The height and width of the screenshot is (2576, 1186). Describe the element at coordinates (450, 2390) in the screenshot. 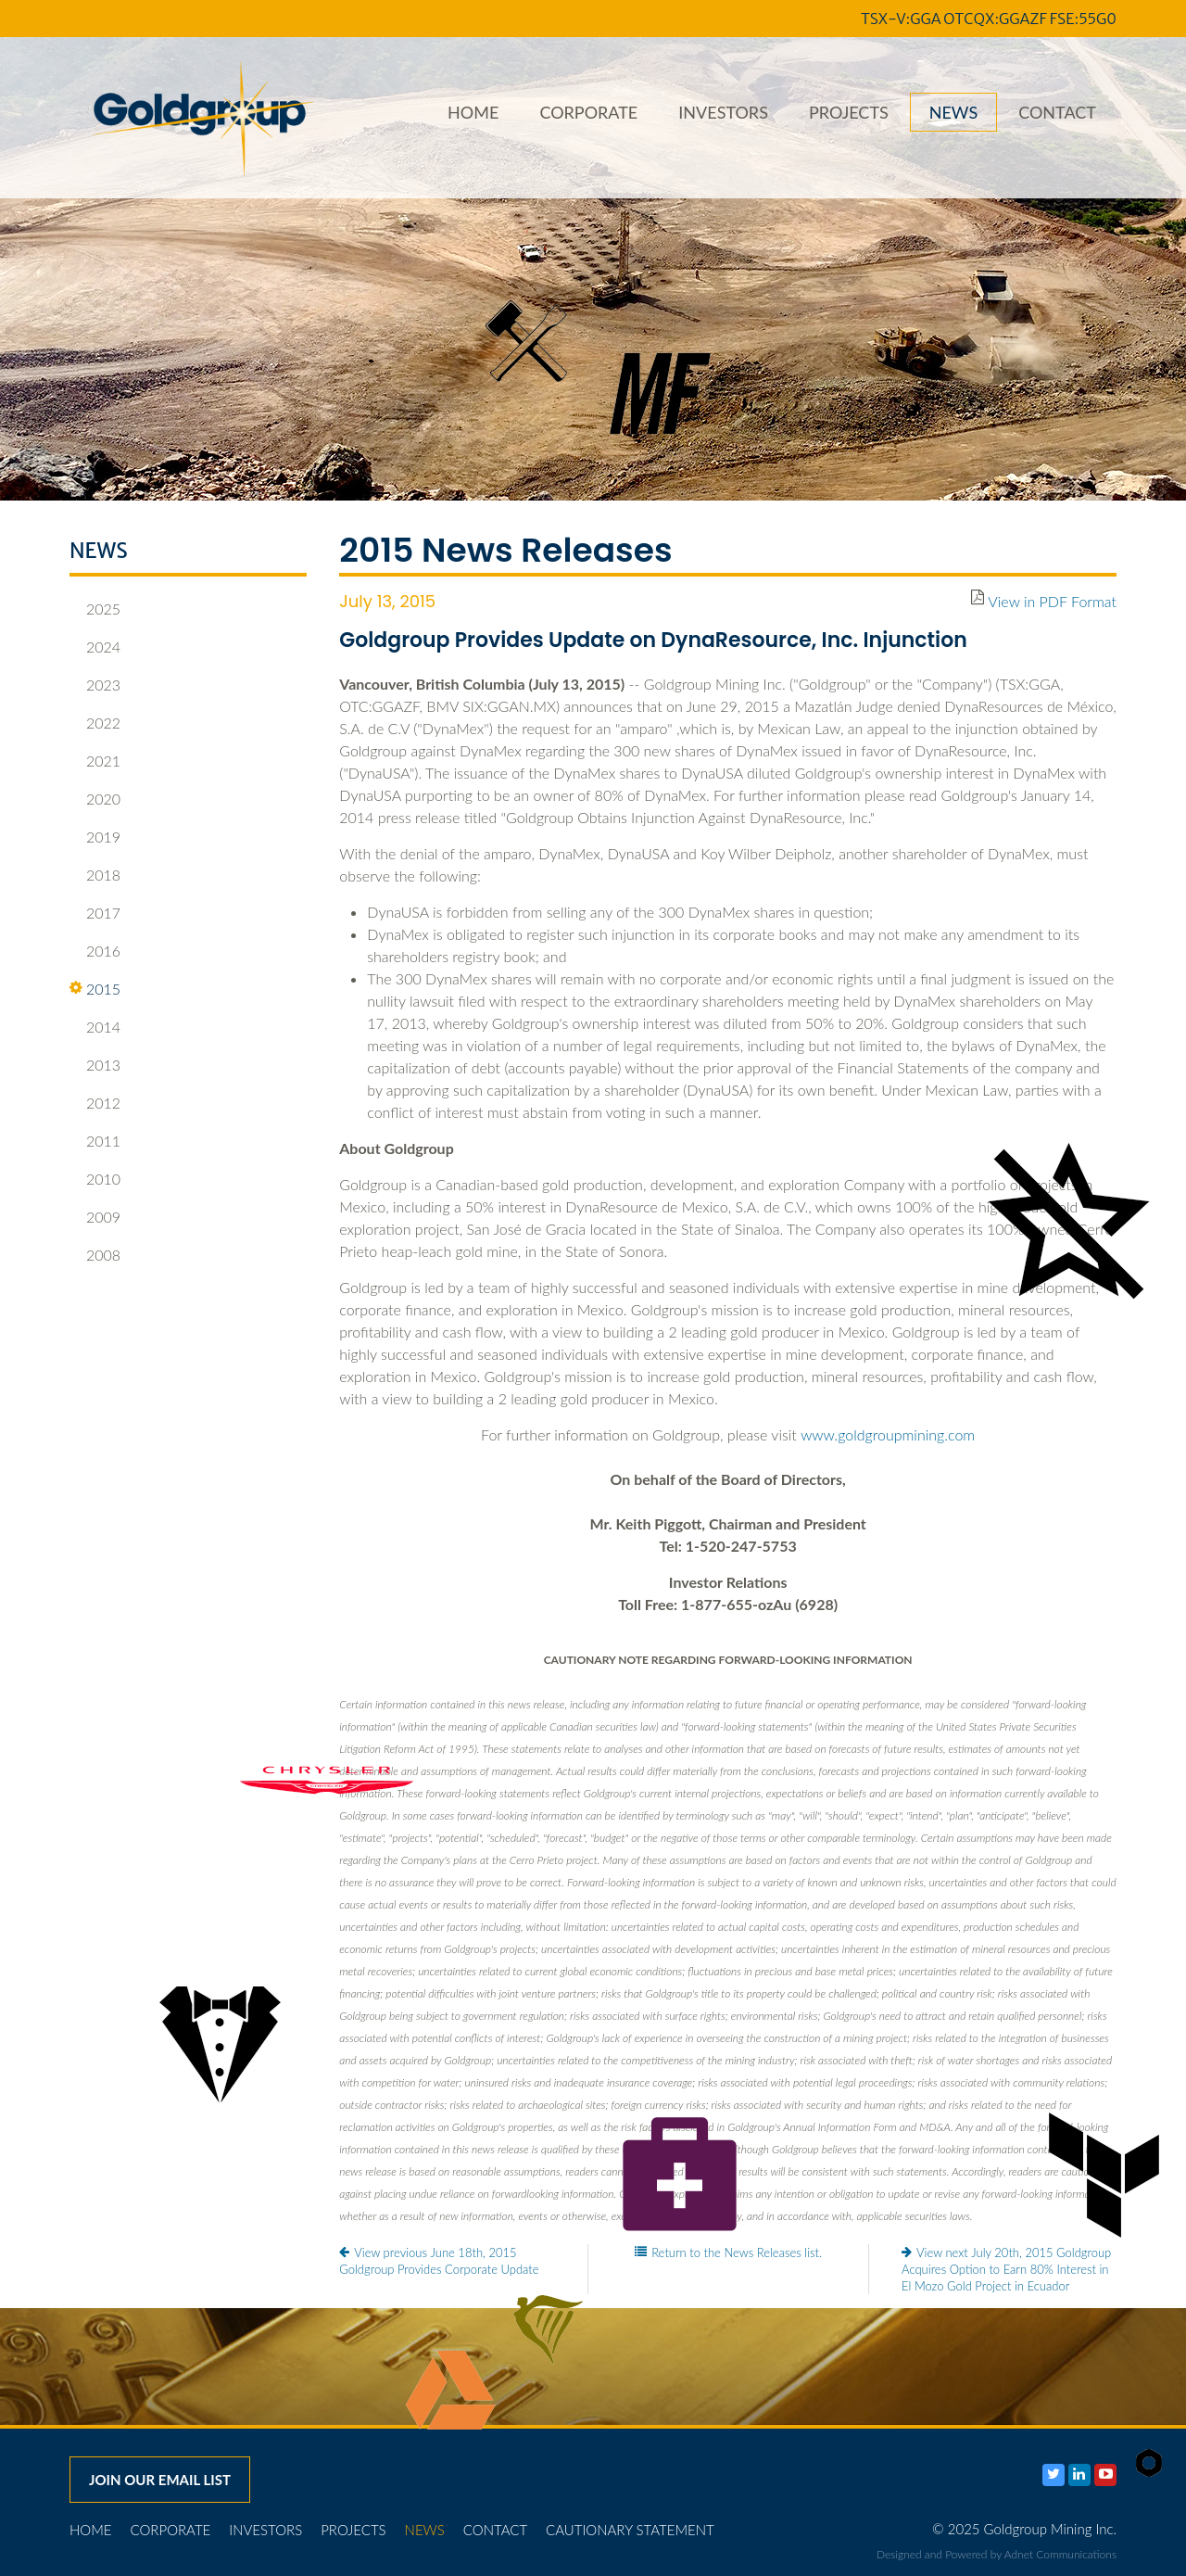

I see `open Google Drive` at that location.